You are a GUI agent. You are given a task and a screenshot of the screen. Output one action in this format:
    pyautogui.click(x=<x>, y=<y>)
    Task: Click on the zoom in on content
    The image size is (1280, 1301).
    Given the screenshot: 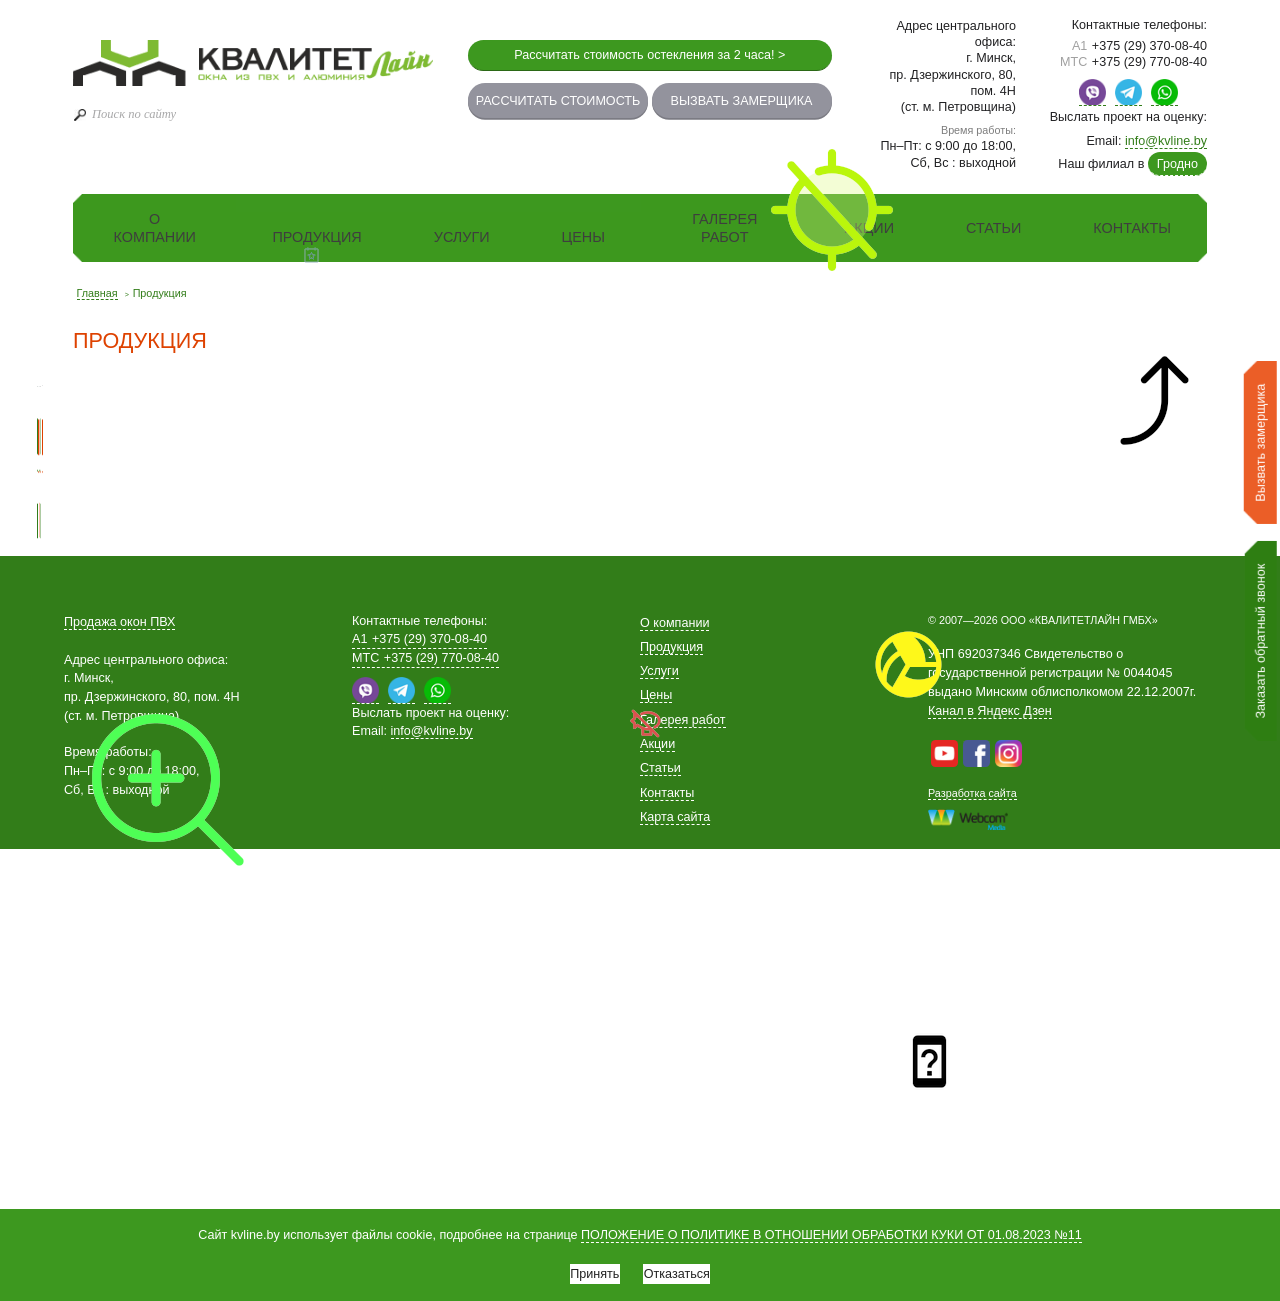 What is the action you would take?
    pyautogui.click(x=168, y=790)
    